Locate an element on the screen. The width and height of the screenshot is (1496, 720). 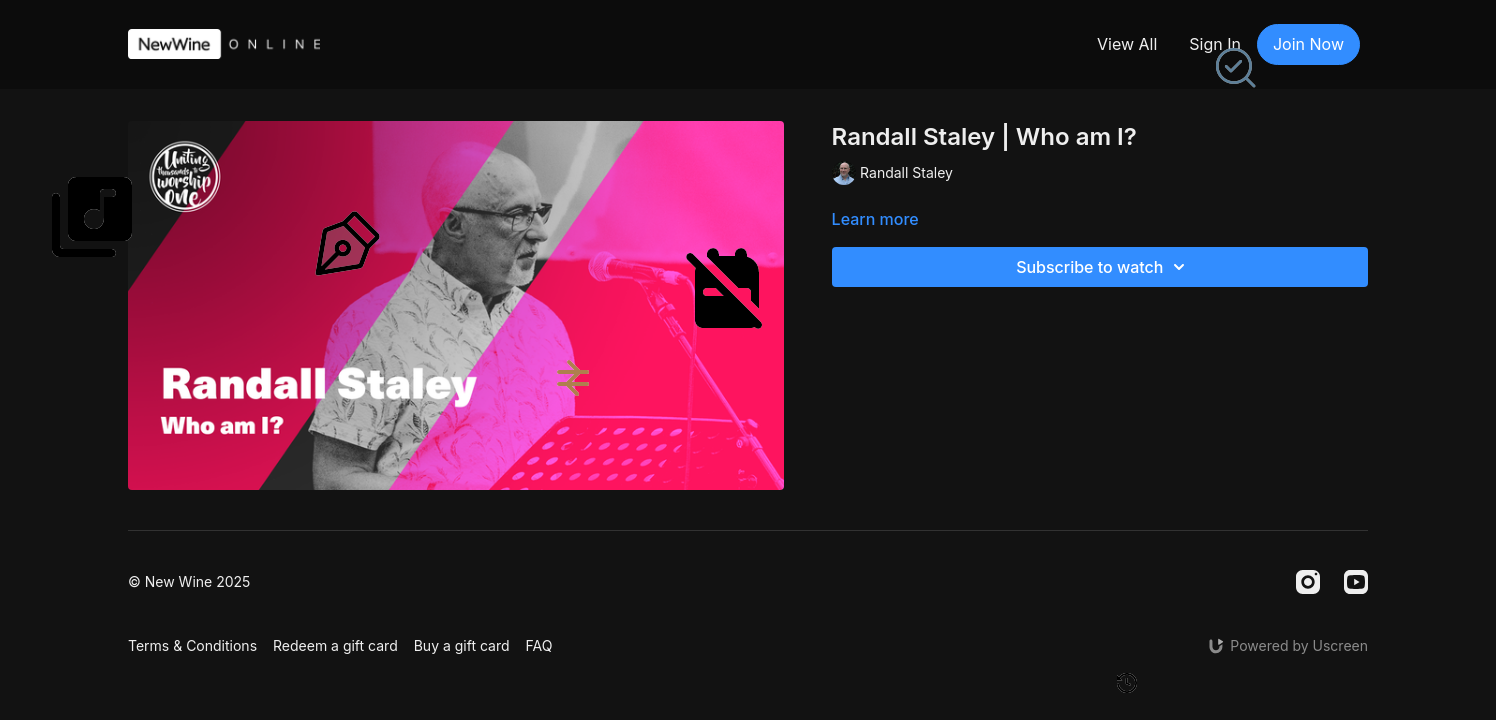
indicates a railway or train station is located at coordinates (573, 378).